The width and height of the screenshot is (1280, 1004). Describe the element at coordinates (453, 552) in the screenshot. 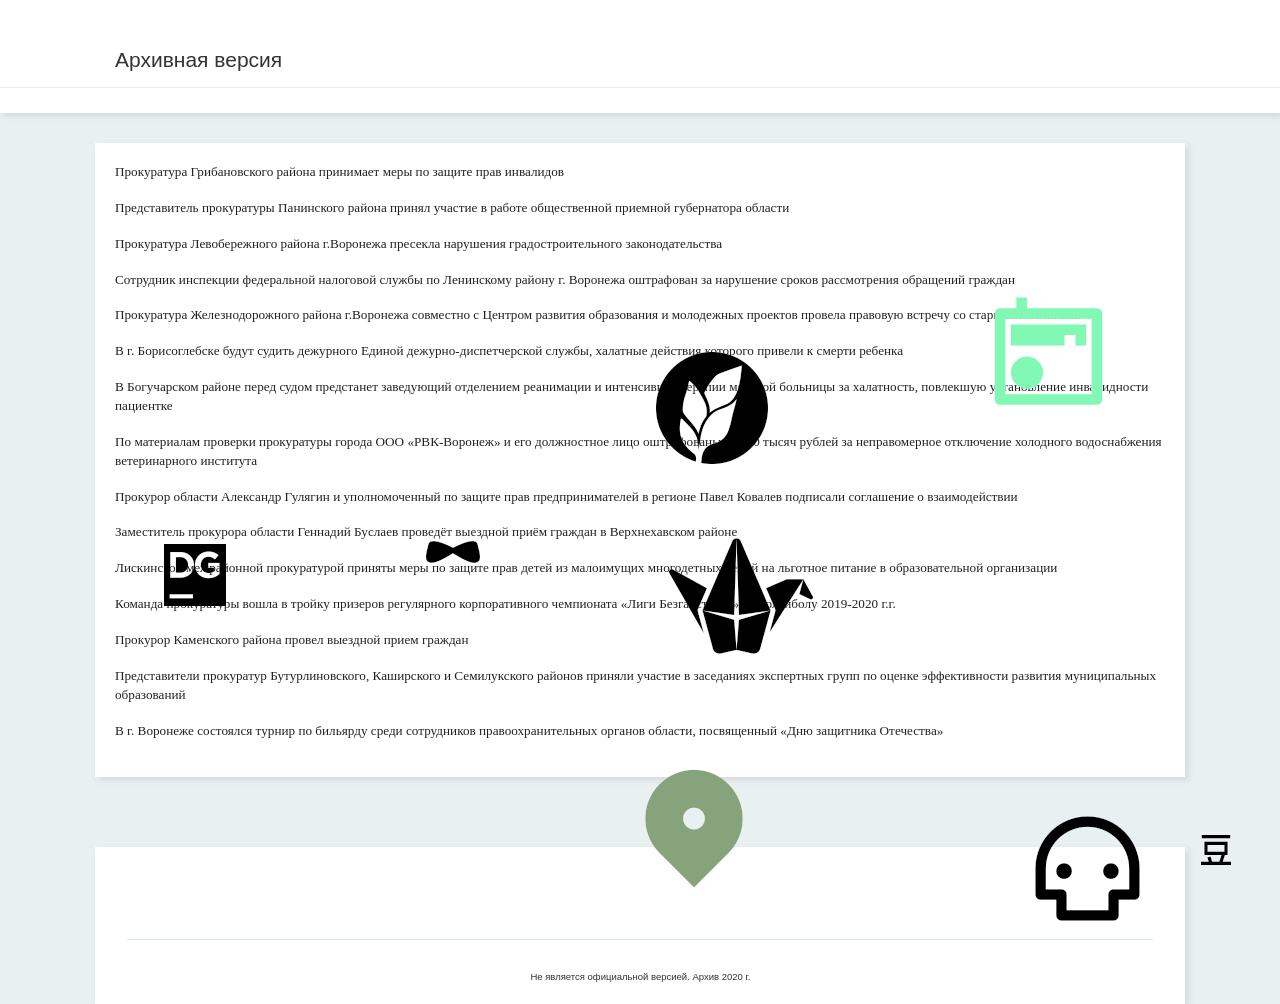

I see `jhipster application framework logo` at that location.